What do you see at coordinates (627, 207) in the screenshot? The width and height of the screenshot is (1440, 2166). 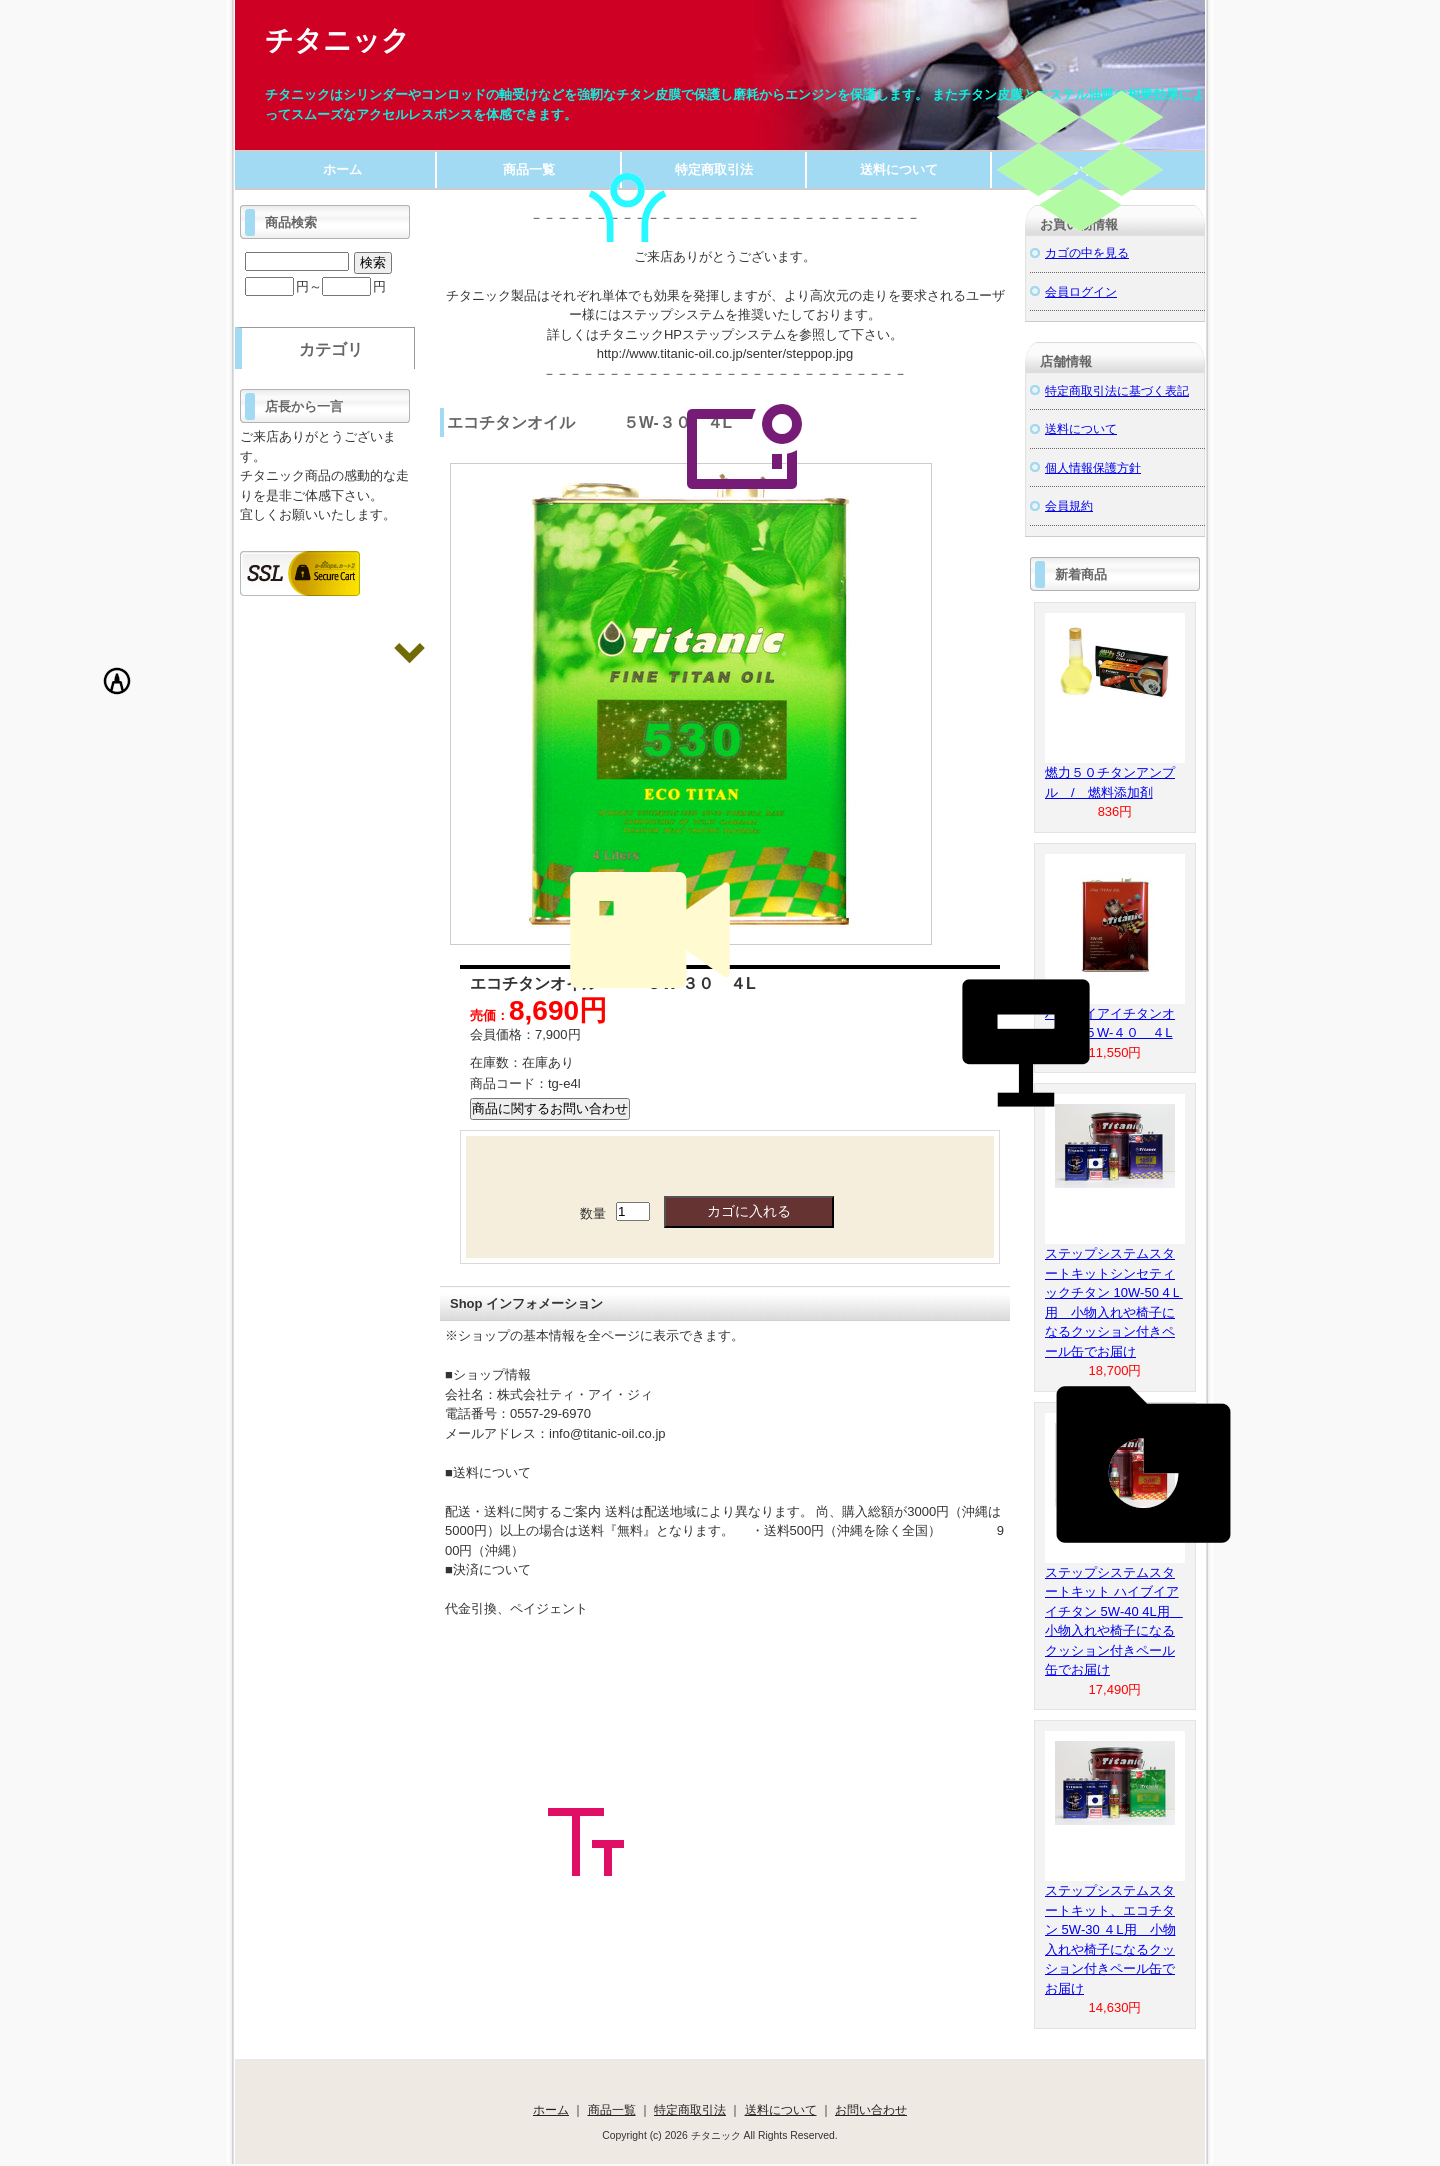 I see `accessibility or inclusive design features` at bounding box center [627, 207].